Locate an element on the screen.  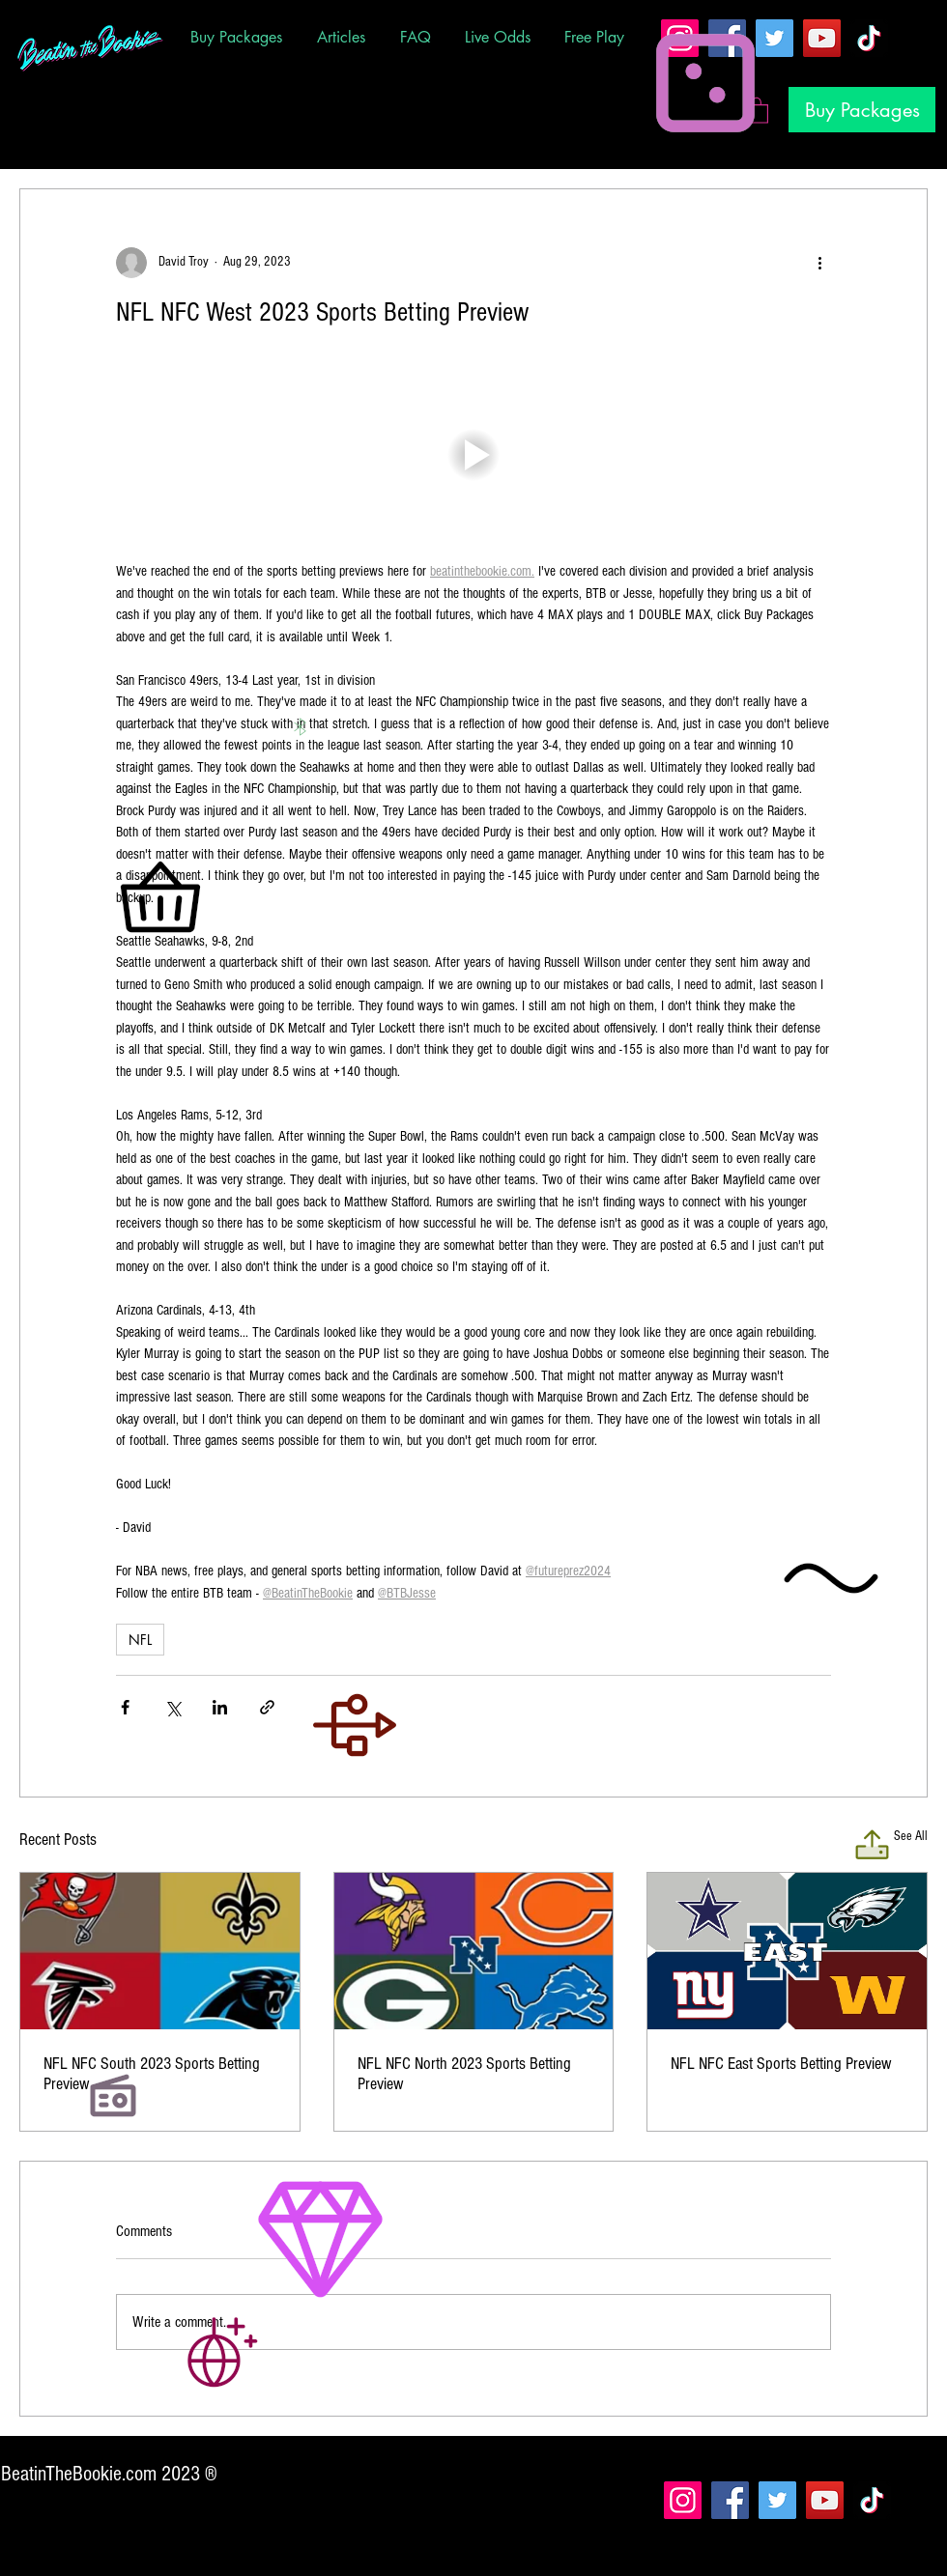
toggle bluetooth connectivity is located at coordinates (300, 726).